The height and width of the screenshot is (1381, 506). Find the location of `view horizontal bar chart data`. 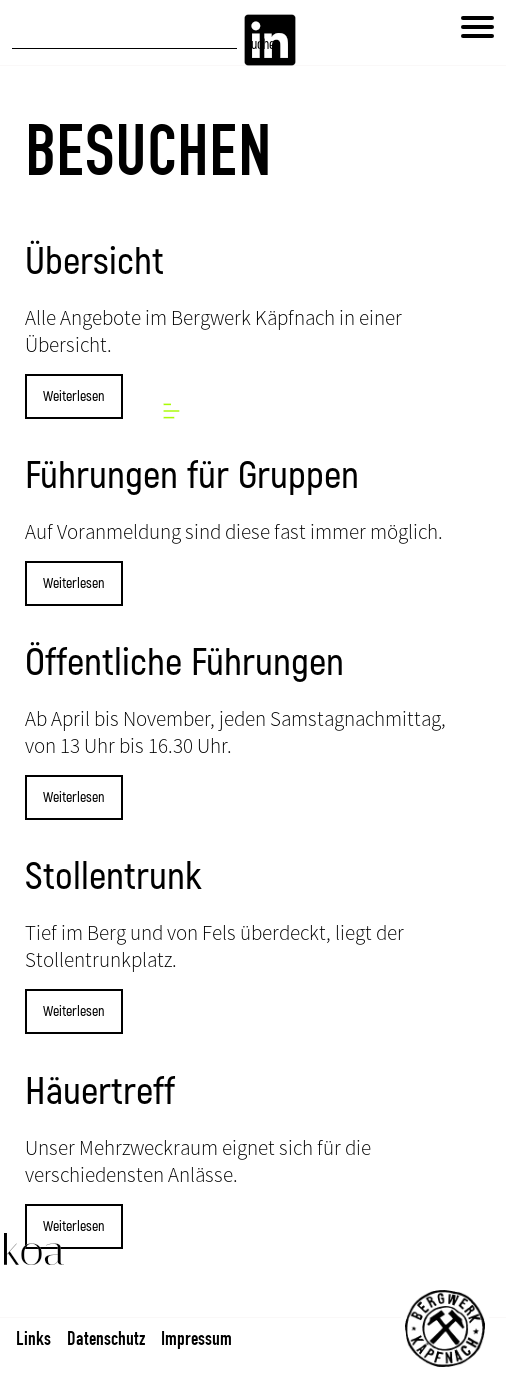

view horizontal bar chart data is located at coordinates (171, 411).